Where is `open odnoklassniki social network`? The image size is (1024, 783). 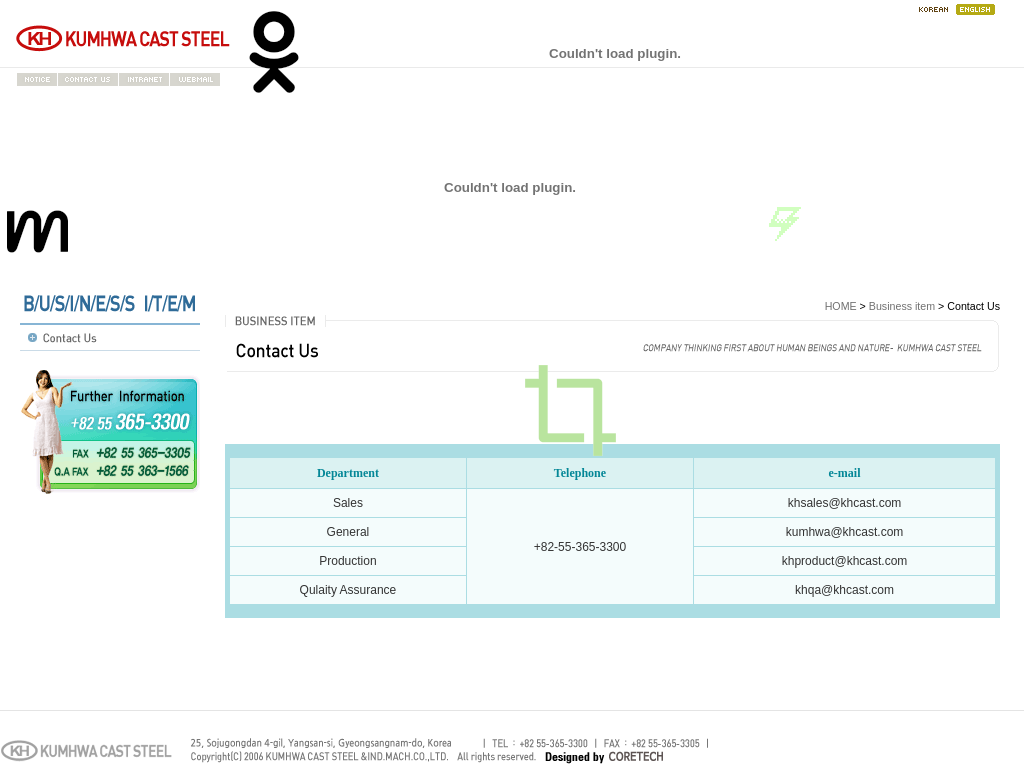 open odnoklassniki social network is located at coordinates (274, 52).